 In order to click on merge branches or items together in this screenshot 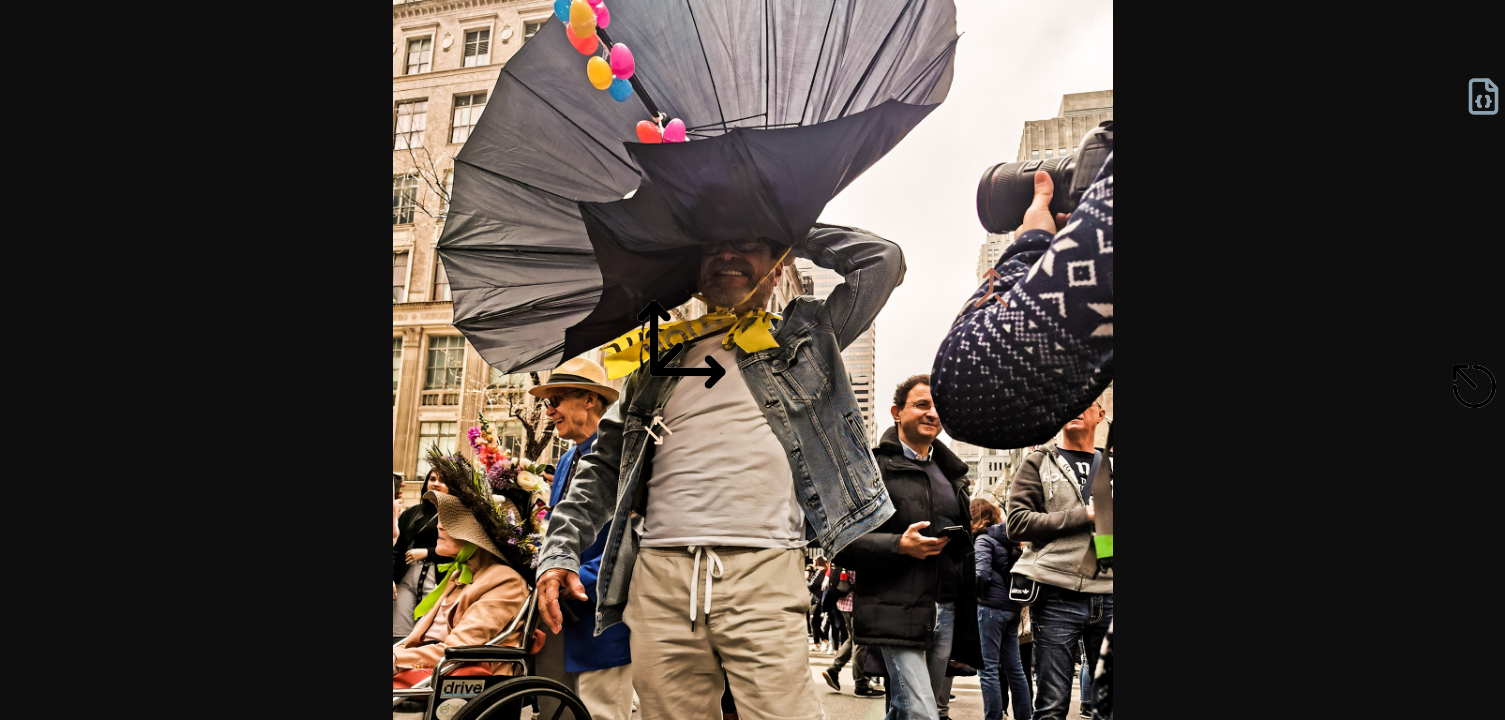, I will do `click(991, 287)`.